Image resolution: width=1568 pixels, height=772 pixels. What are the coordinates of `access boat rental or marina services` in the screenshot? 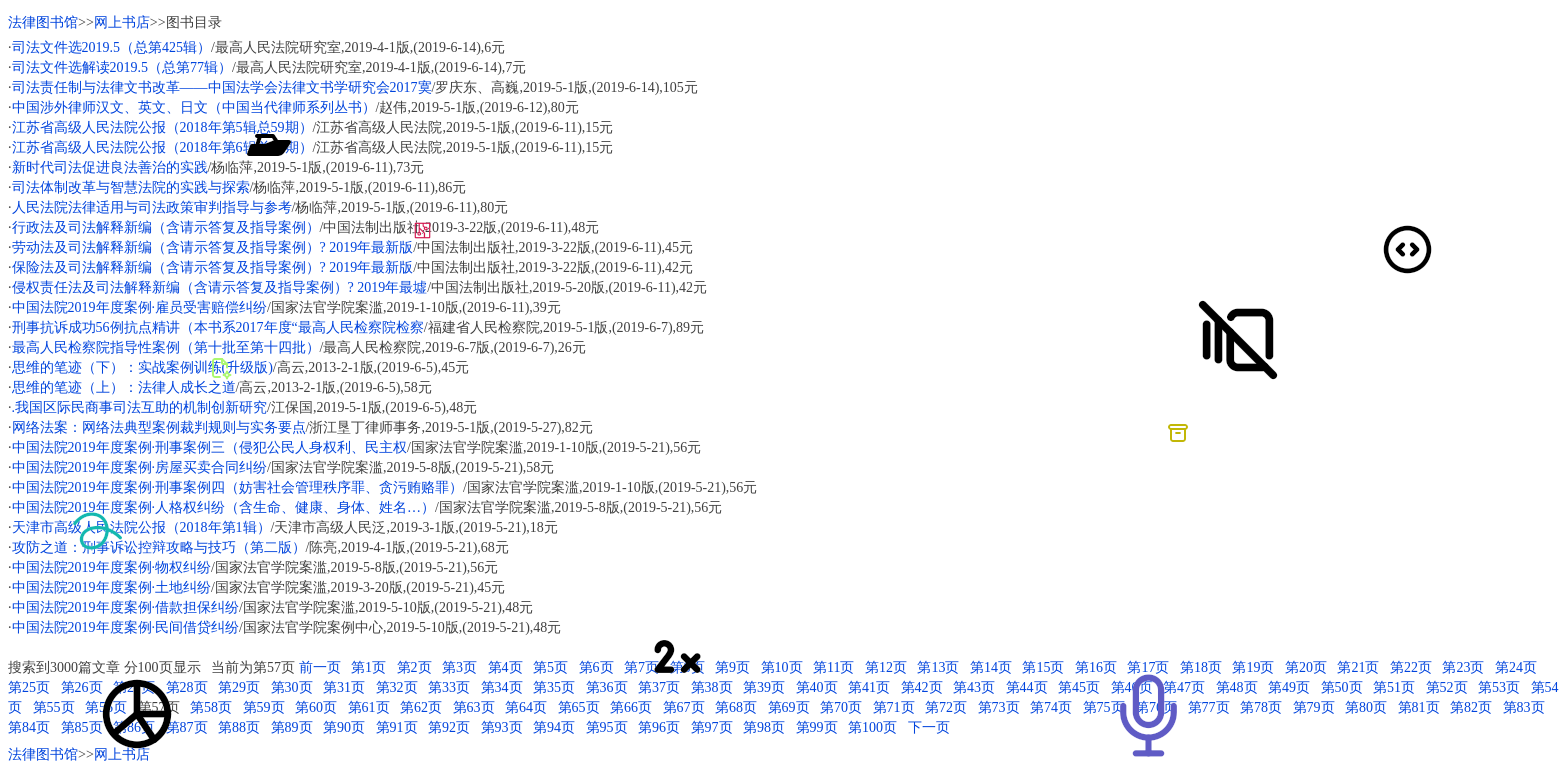 It's located at (269, 144).